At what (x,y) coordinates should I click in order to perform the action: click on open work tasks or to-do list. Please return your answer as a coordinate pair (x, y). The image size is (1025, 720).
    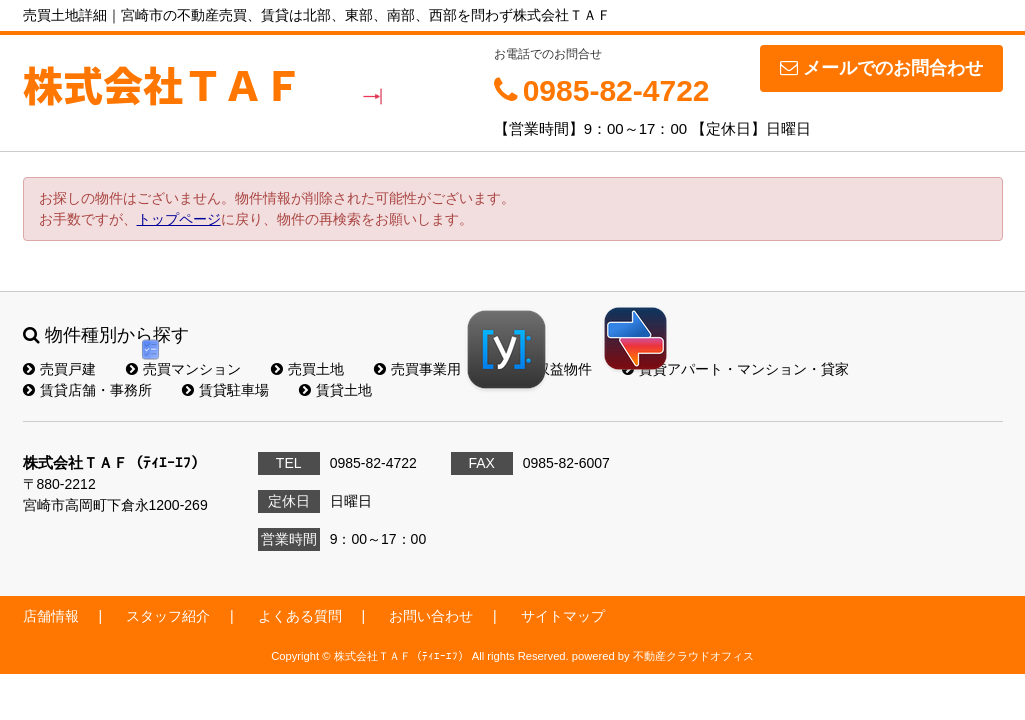
    Looking at the image, I should click on (150, 349).